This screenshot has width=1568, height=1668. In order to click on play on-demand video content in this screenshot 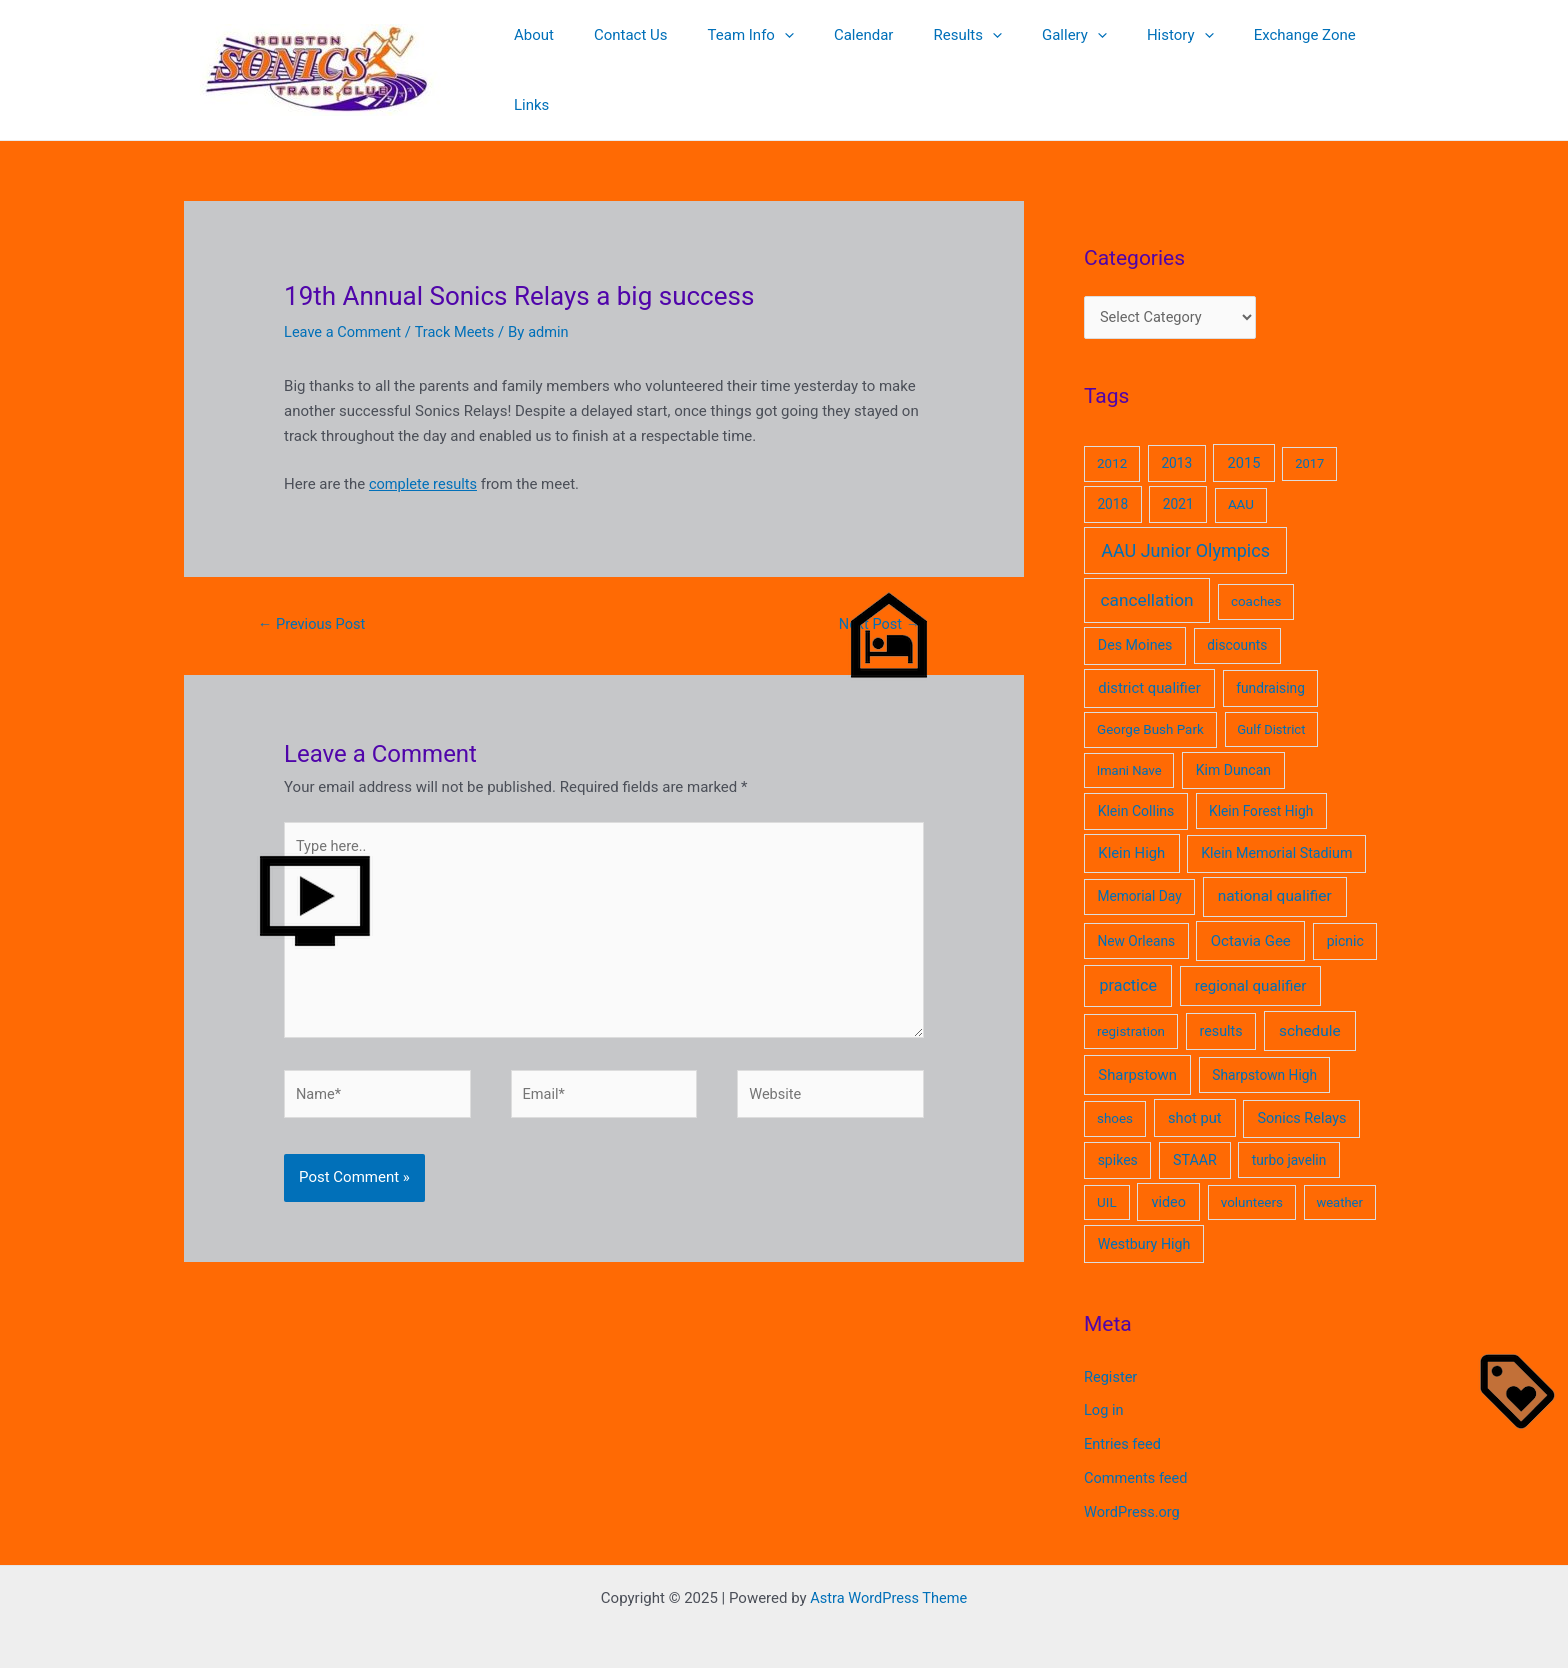, I will do `click(315, 901)`.